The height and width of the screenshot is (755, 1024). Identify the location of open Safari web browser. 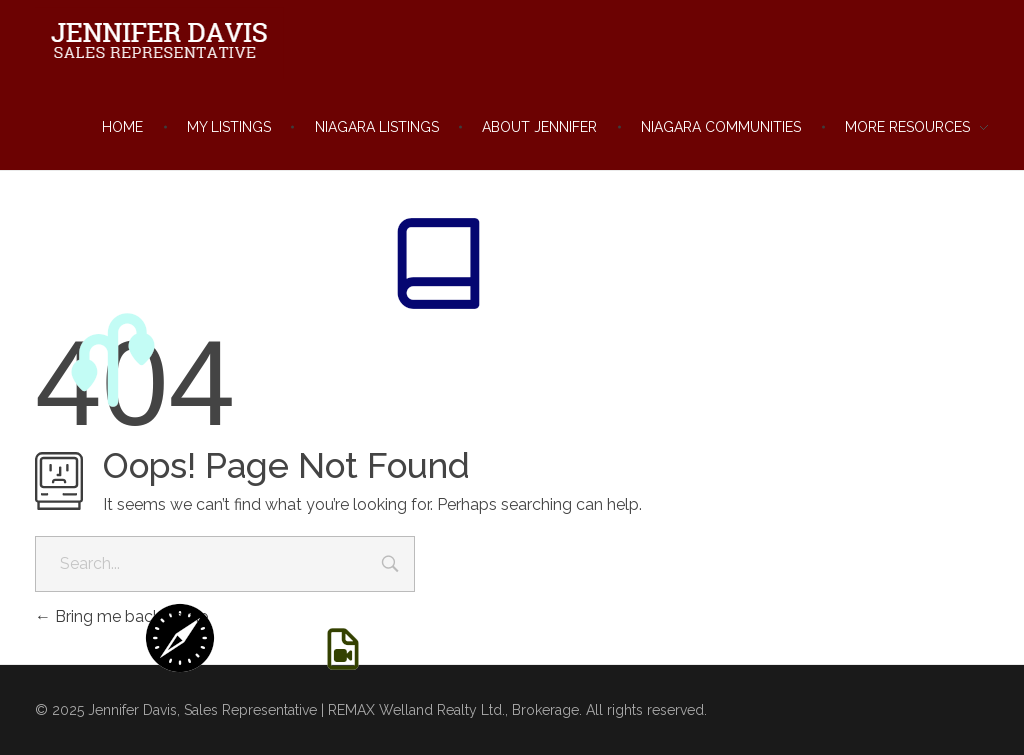
(180, 638).